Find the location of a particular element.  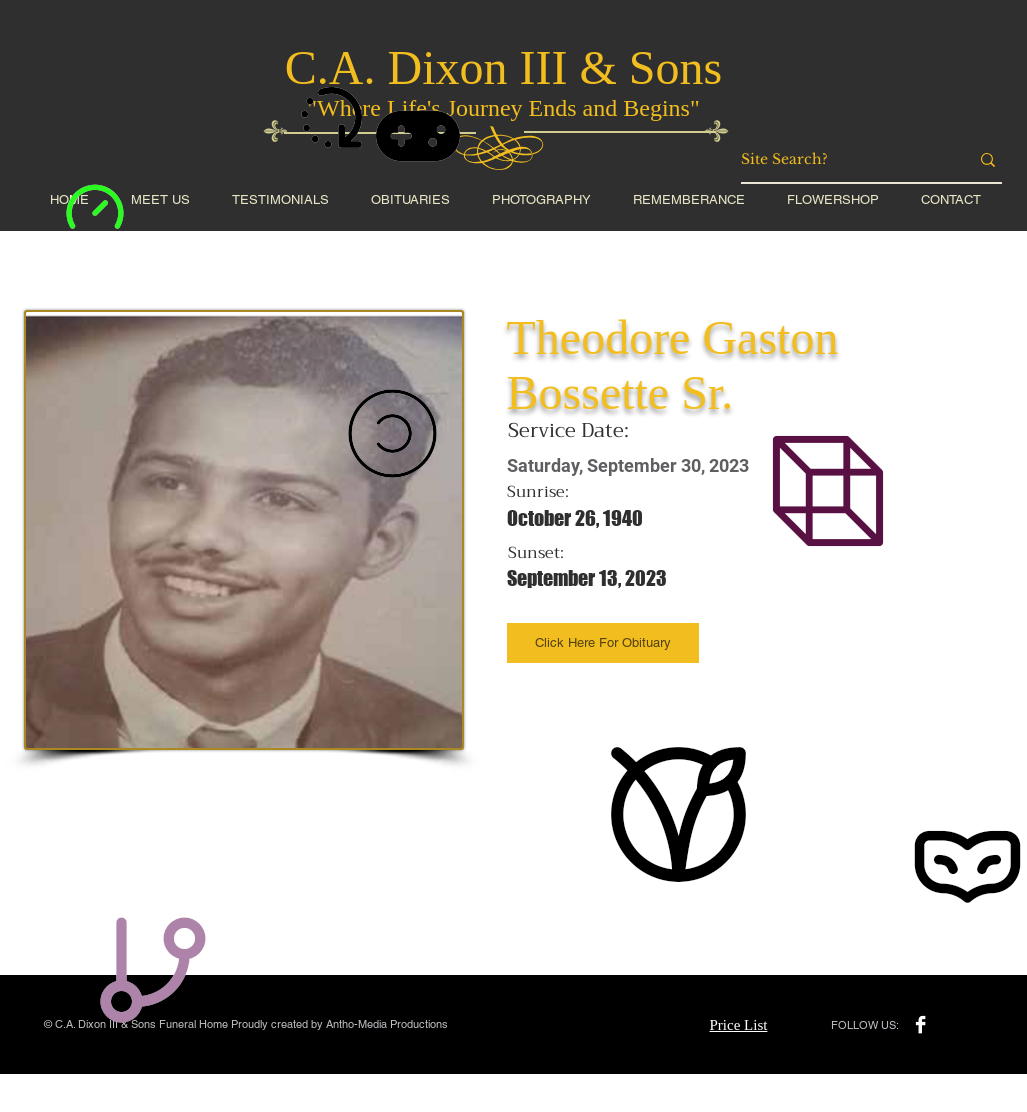

enable incognito or private browsing mode is located at coordinates (967, 864).